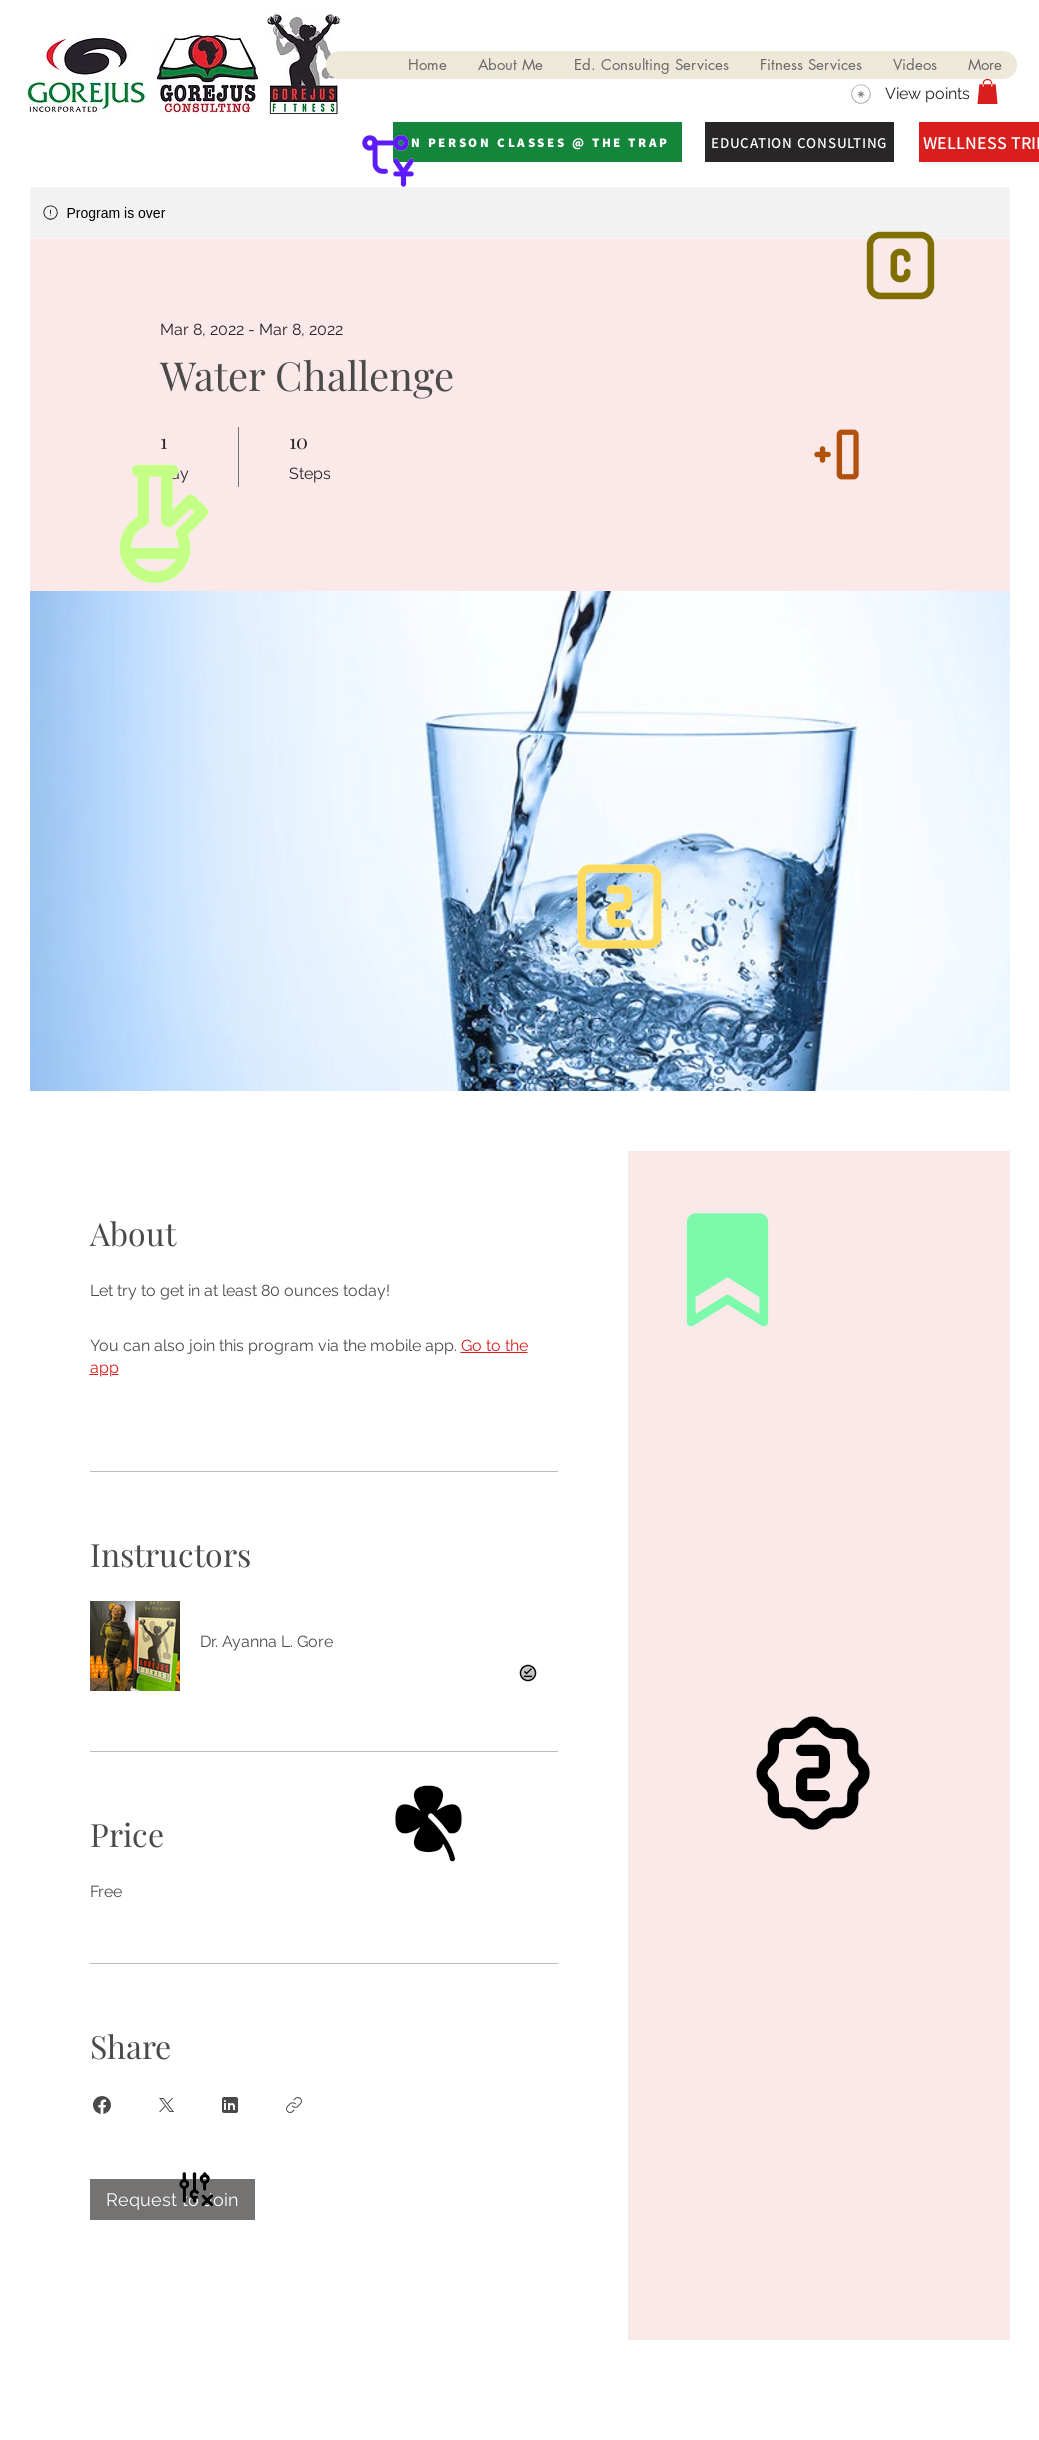  What do you see at coordinates (619, 906) in the screenshot?
I see `indicates step 2 in a multi-step process` at bounding box center [619, 906].